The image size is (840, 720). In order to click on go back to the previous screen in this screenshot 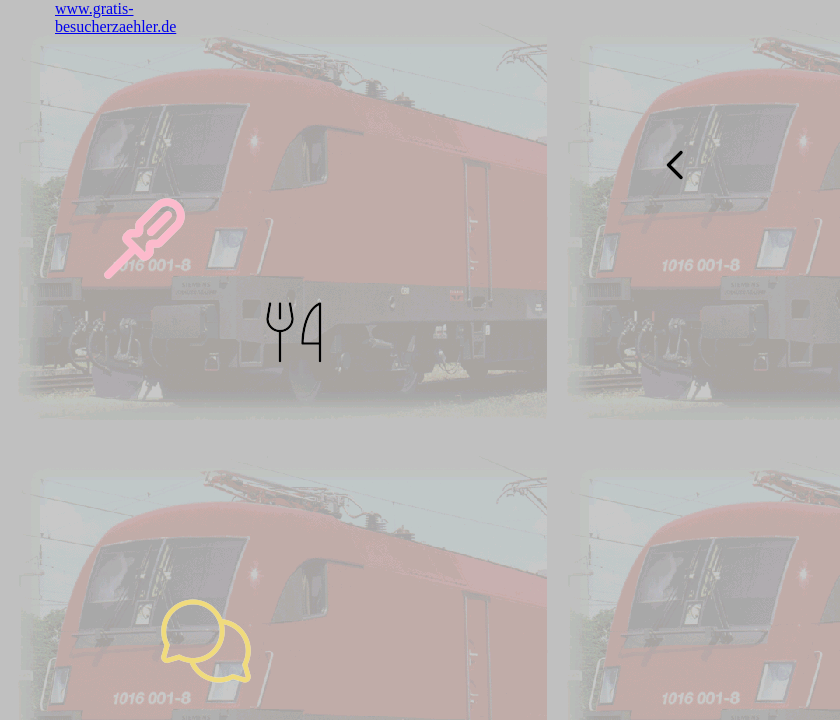, I will do `click(676, 165)`.